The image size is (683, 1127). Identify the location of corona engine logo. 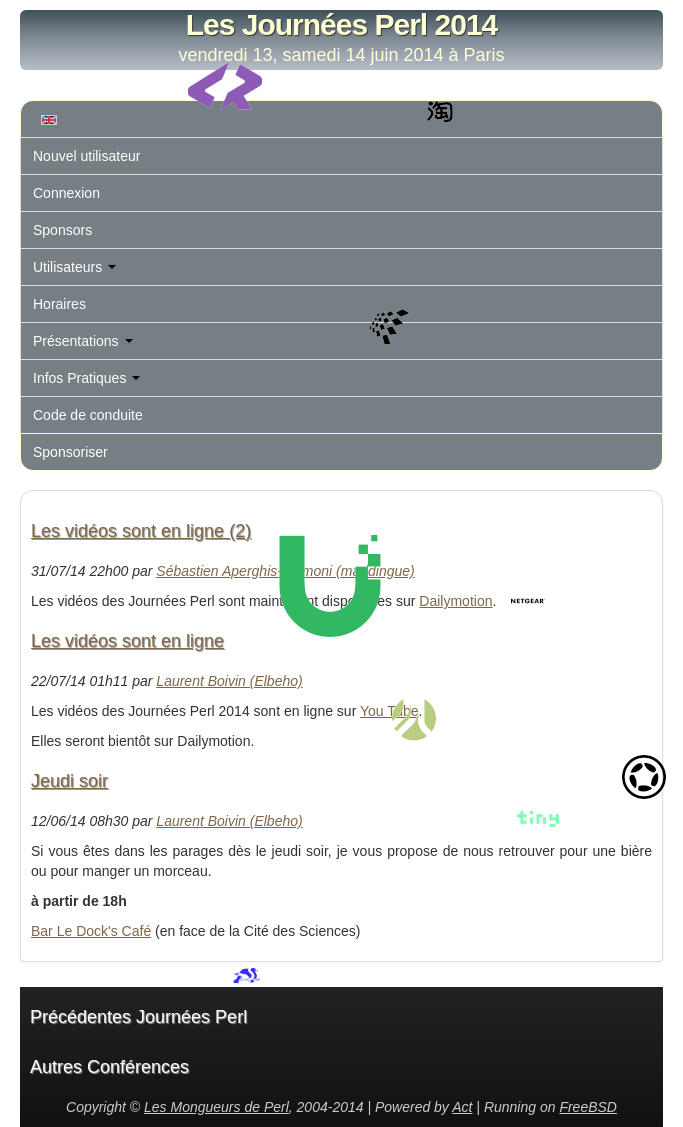
(644, 777).